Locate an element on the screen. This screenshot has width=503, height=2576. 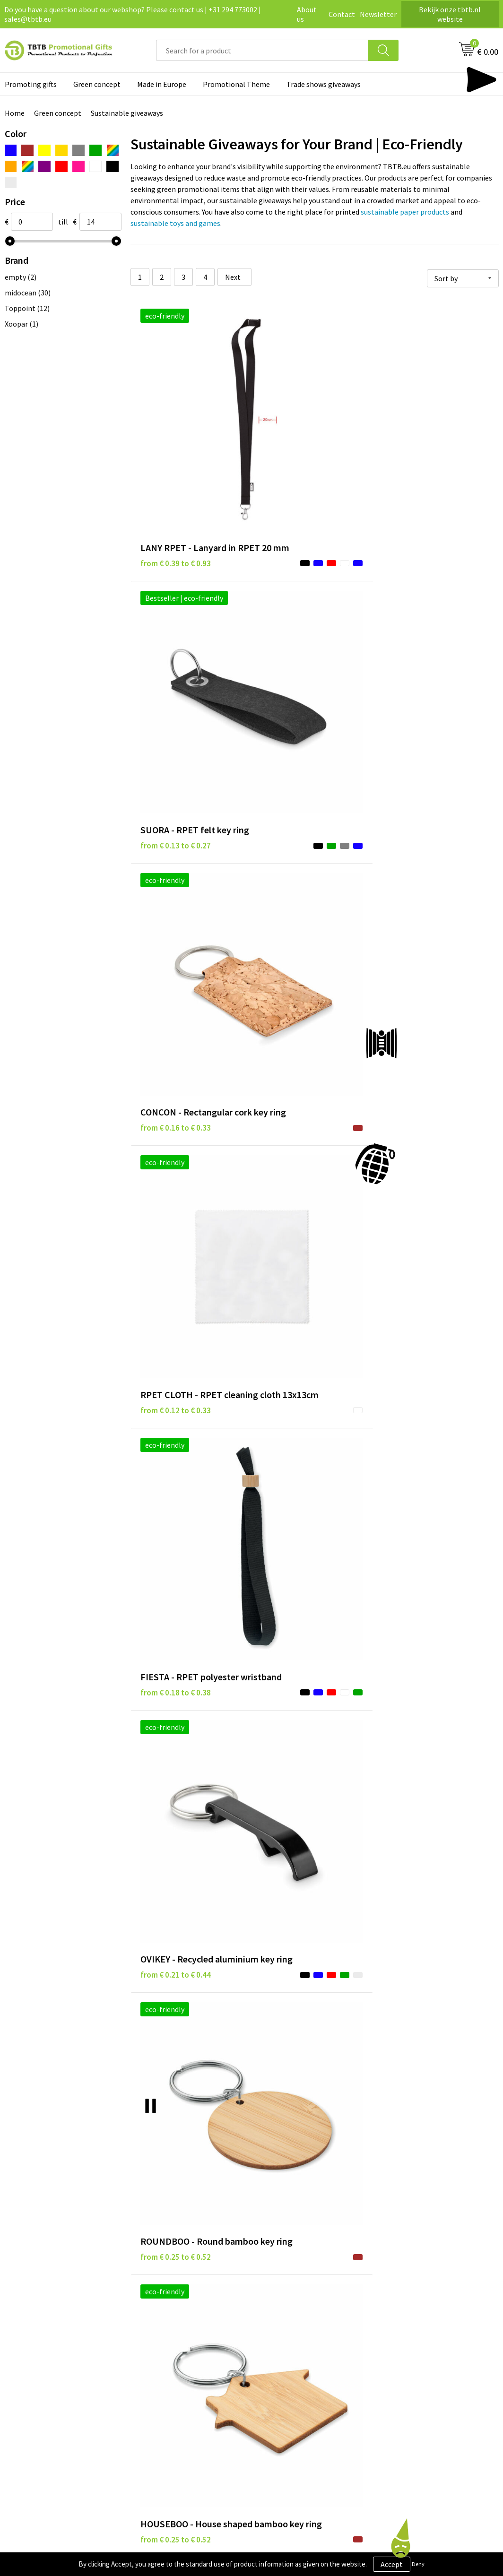
select grenade weapon or explosive item is located at coordinates (374, 1163).